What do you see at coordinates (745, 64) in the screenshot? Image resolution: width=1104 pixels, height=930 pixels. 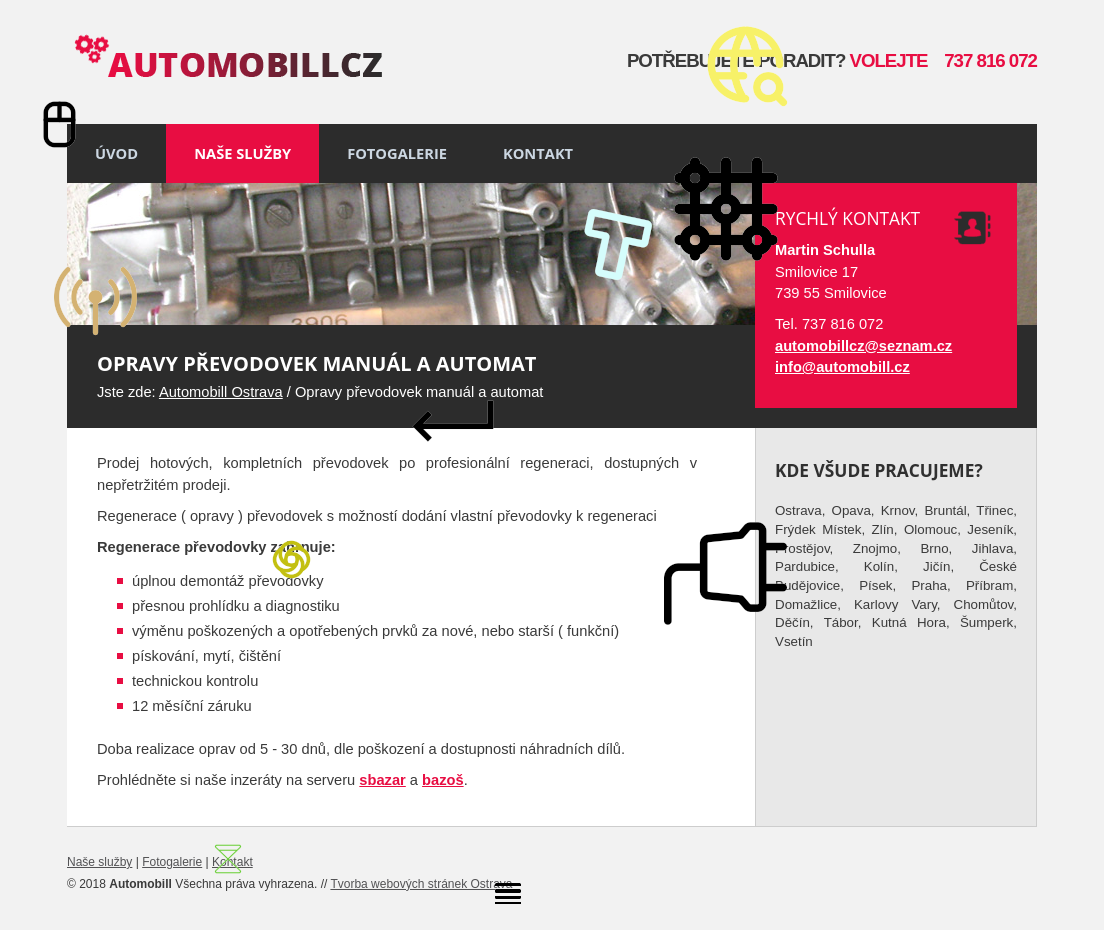 I see `search the web or browse the internet` at bounding box center [745, 64].